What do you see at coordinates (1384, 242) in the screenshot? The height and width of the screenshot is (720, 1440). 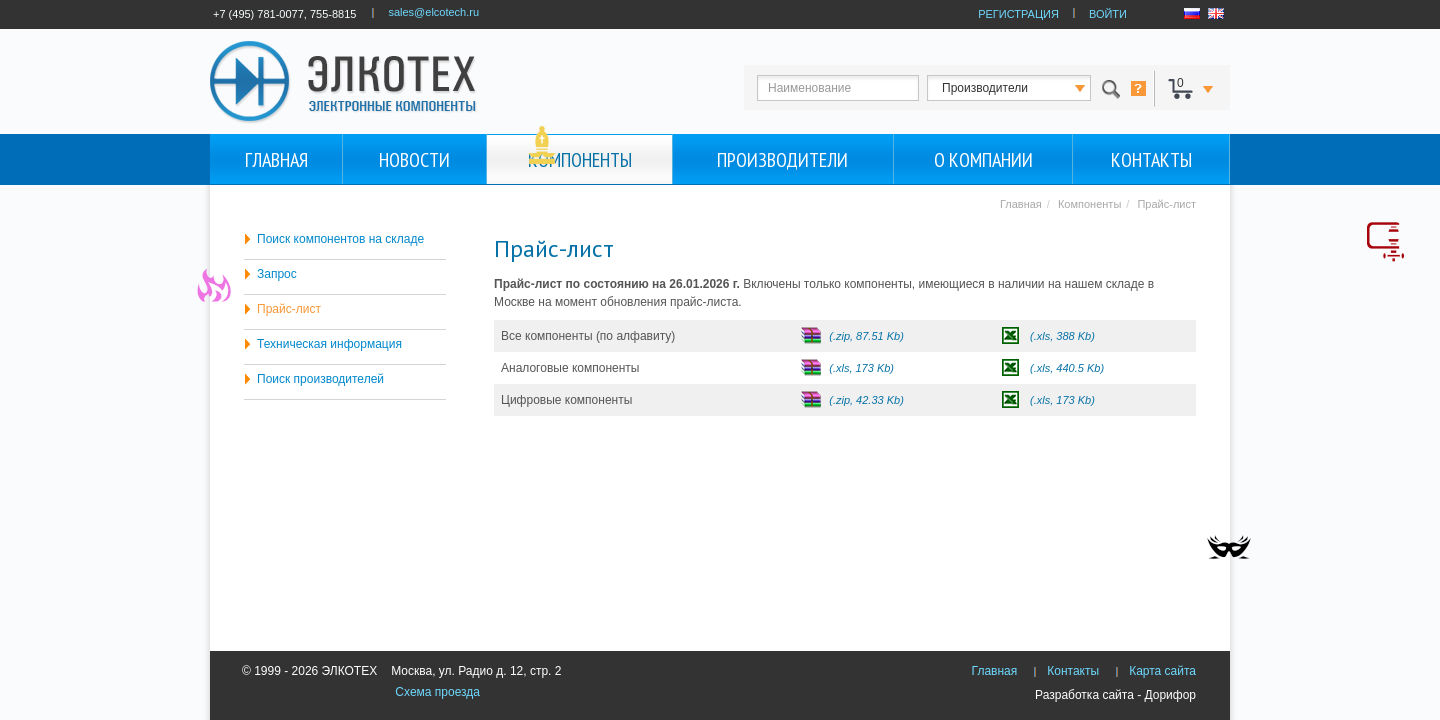 I see `clamp or secure an object in place` at bounding box center [1384, 242].